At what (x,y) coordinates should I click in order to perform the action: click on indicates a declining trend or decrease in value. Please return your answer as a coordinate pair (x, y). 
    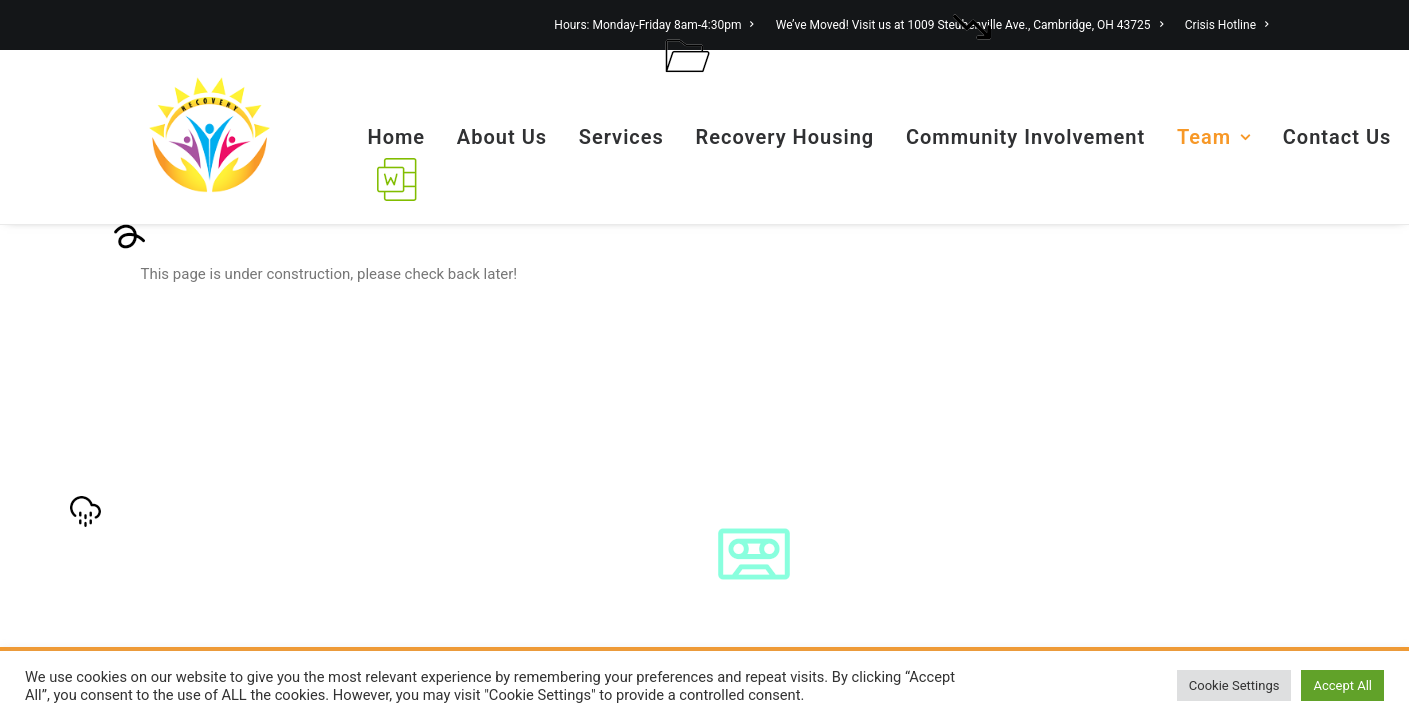
    Looking at the image, I should click on (972, 27).